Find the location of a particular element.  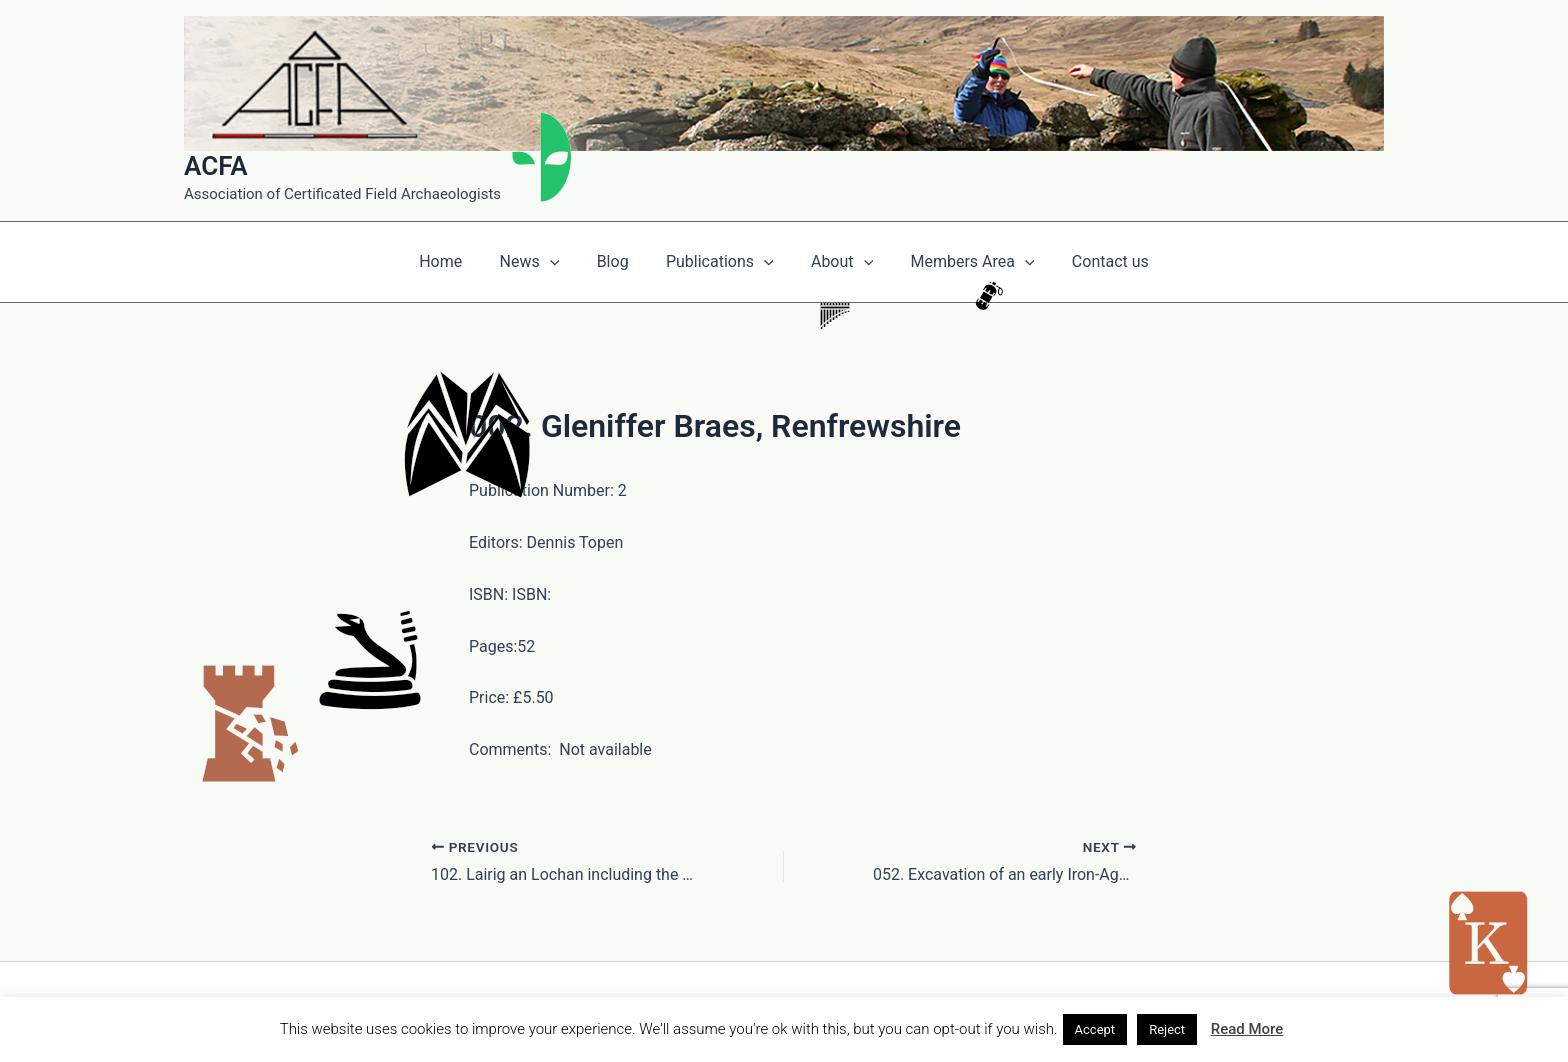

select flash grenade weapon or equipment is located at coordinates (988, 295).